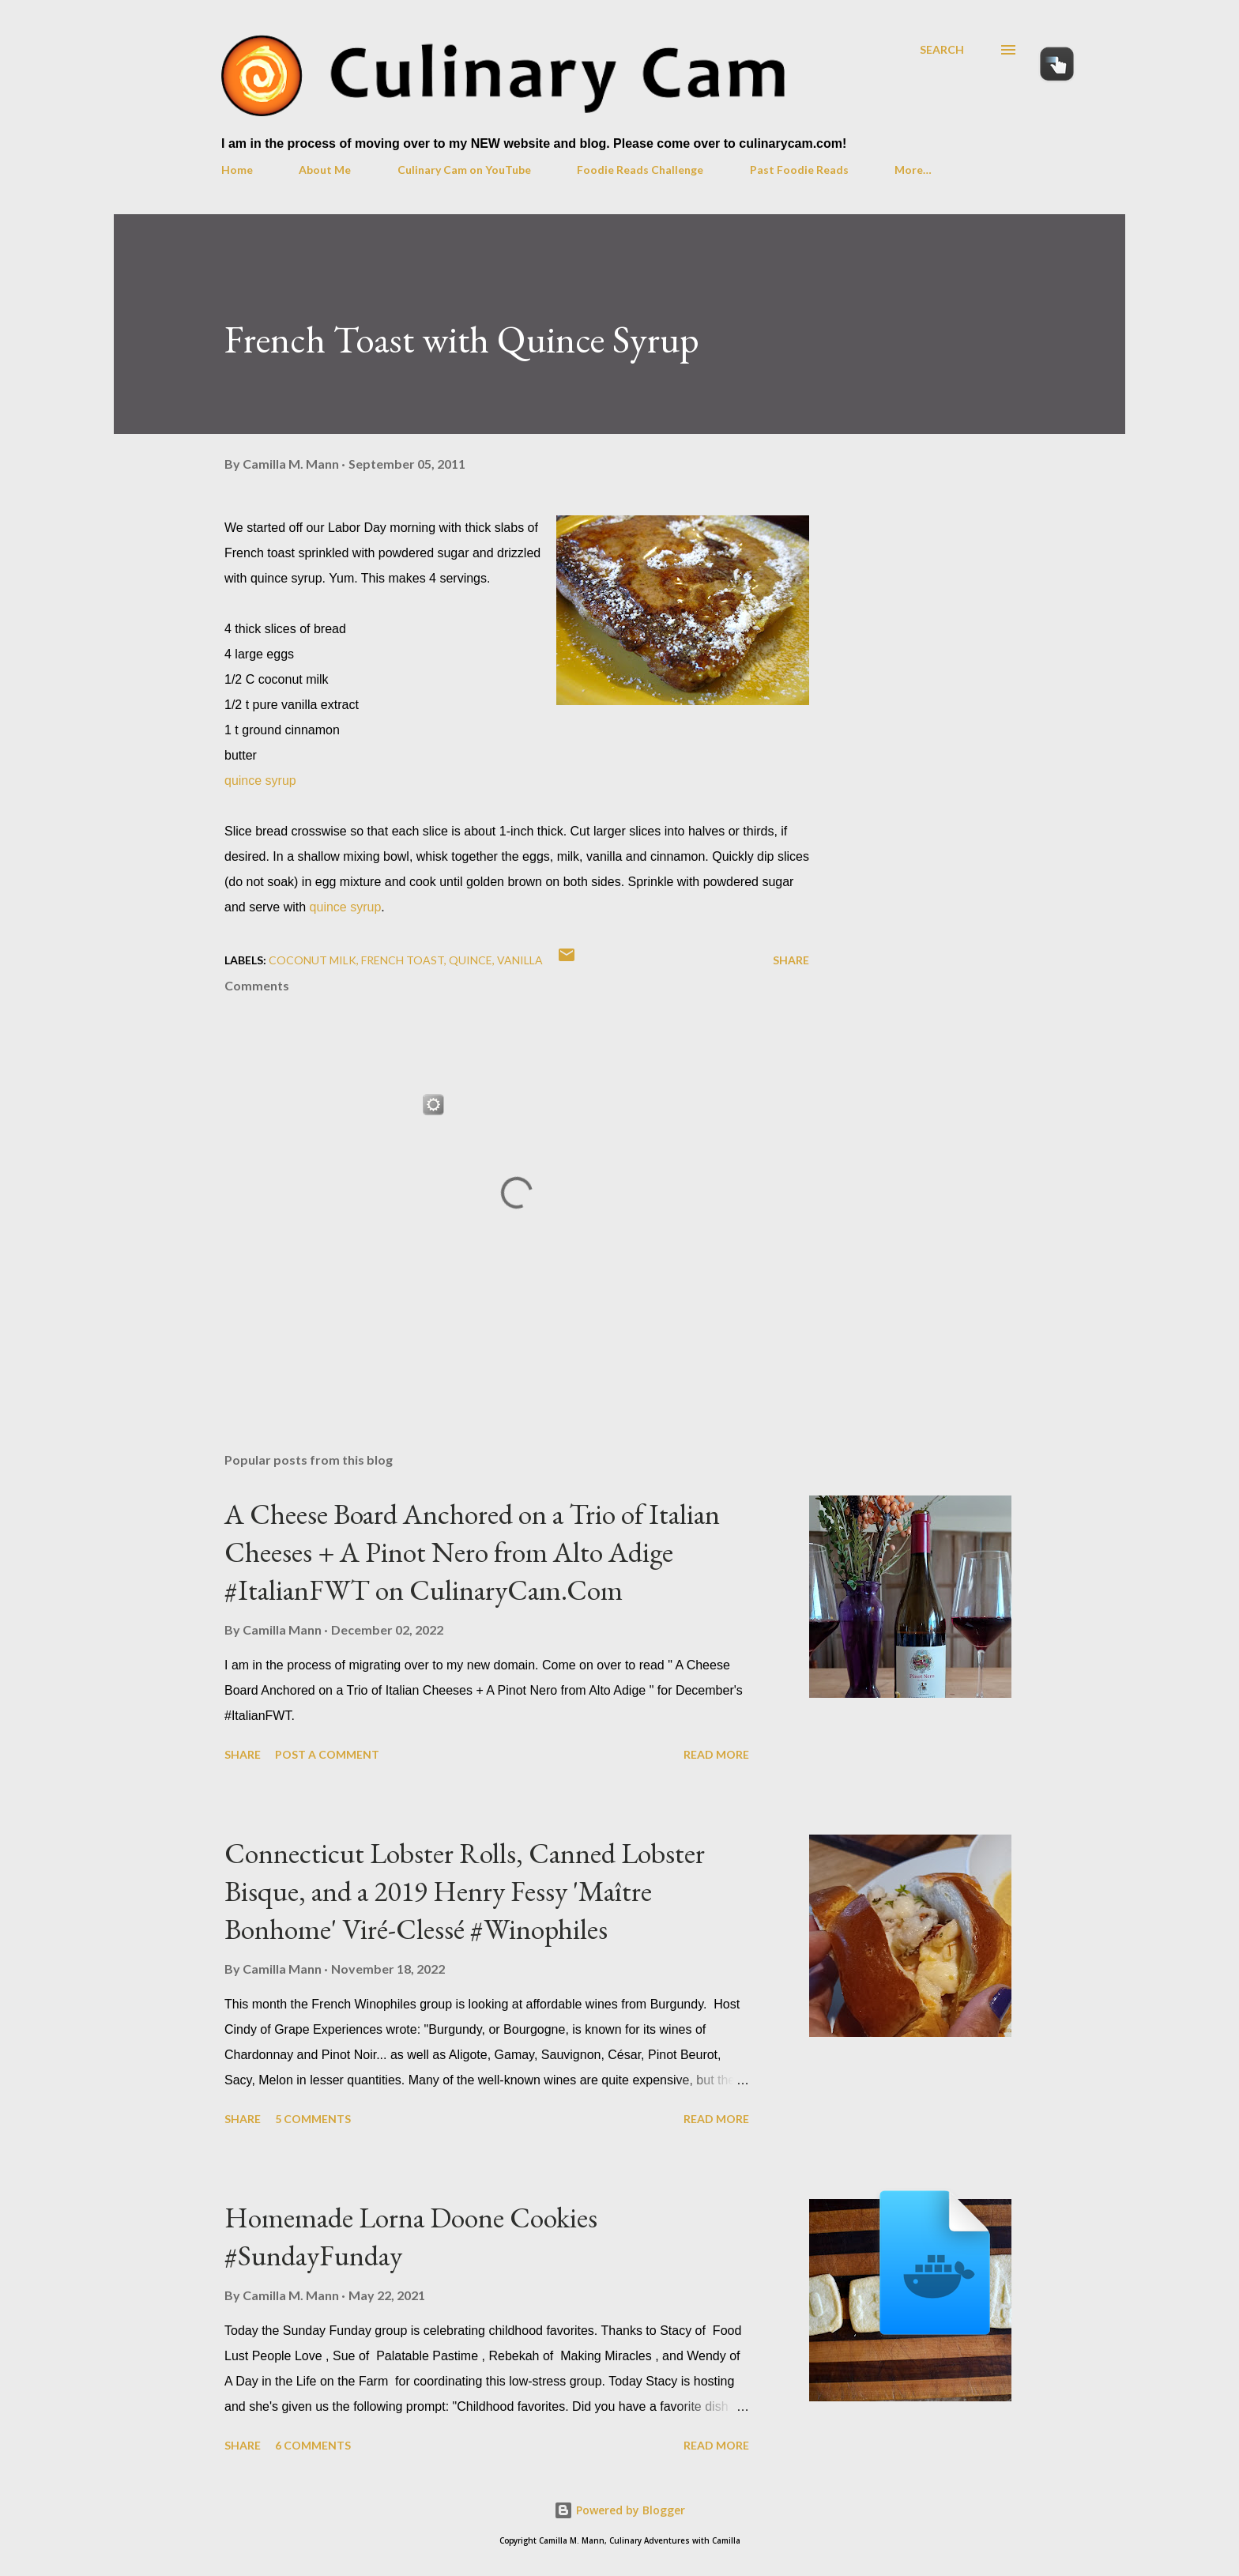 Image resolution: width=1239 pixels, height=2576 pixels. I want to click on open trackpad or touch gesture settings, so click(1056, 64).